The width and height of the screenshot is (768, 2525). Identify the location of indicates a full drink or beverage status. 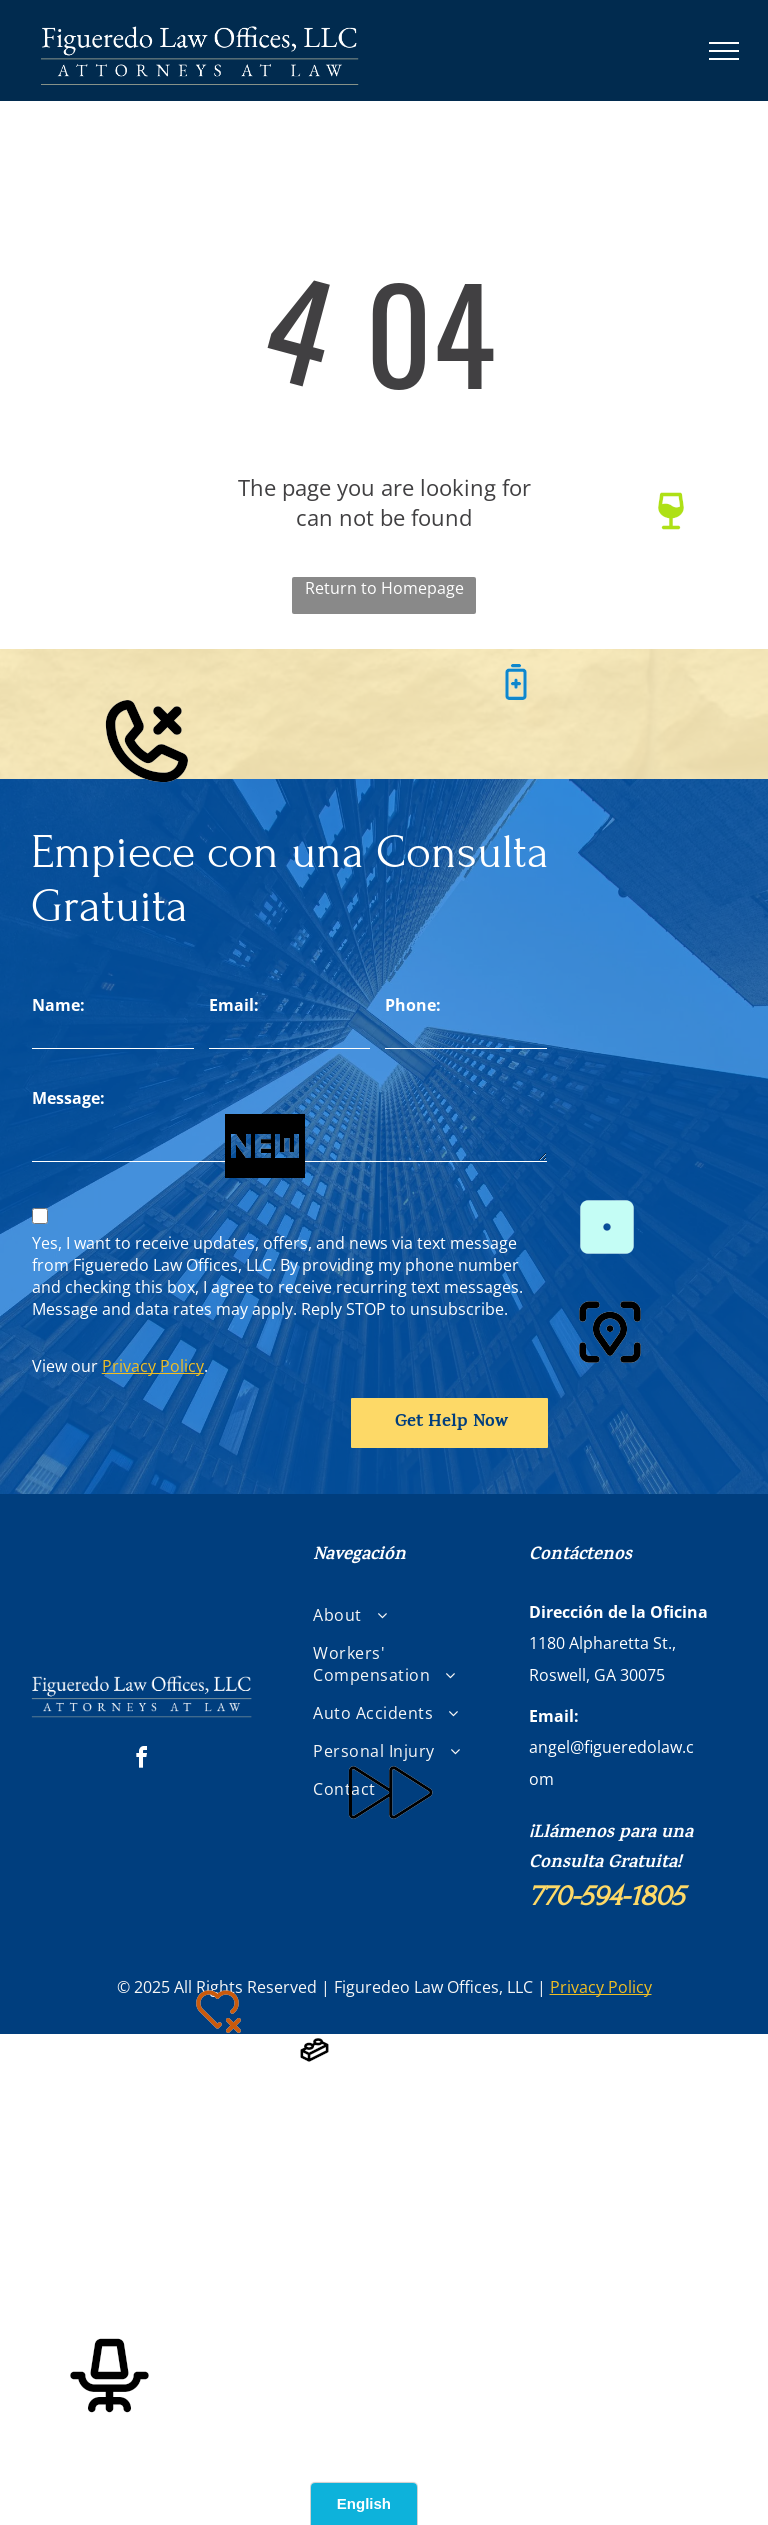
(671, 511).